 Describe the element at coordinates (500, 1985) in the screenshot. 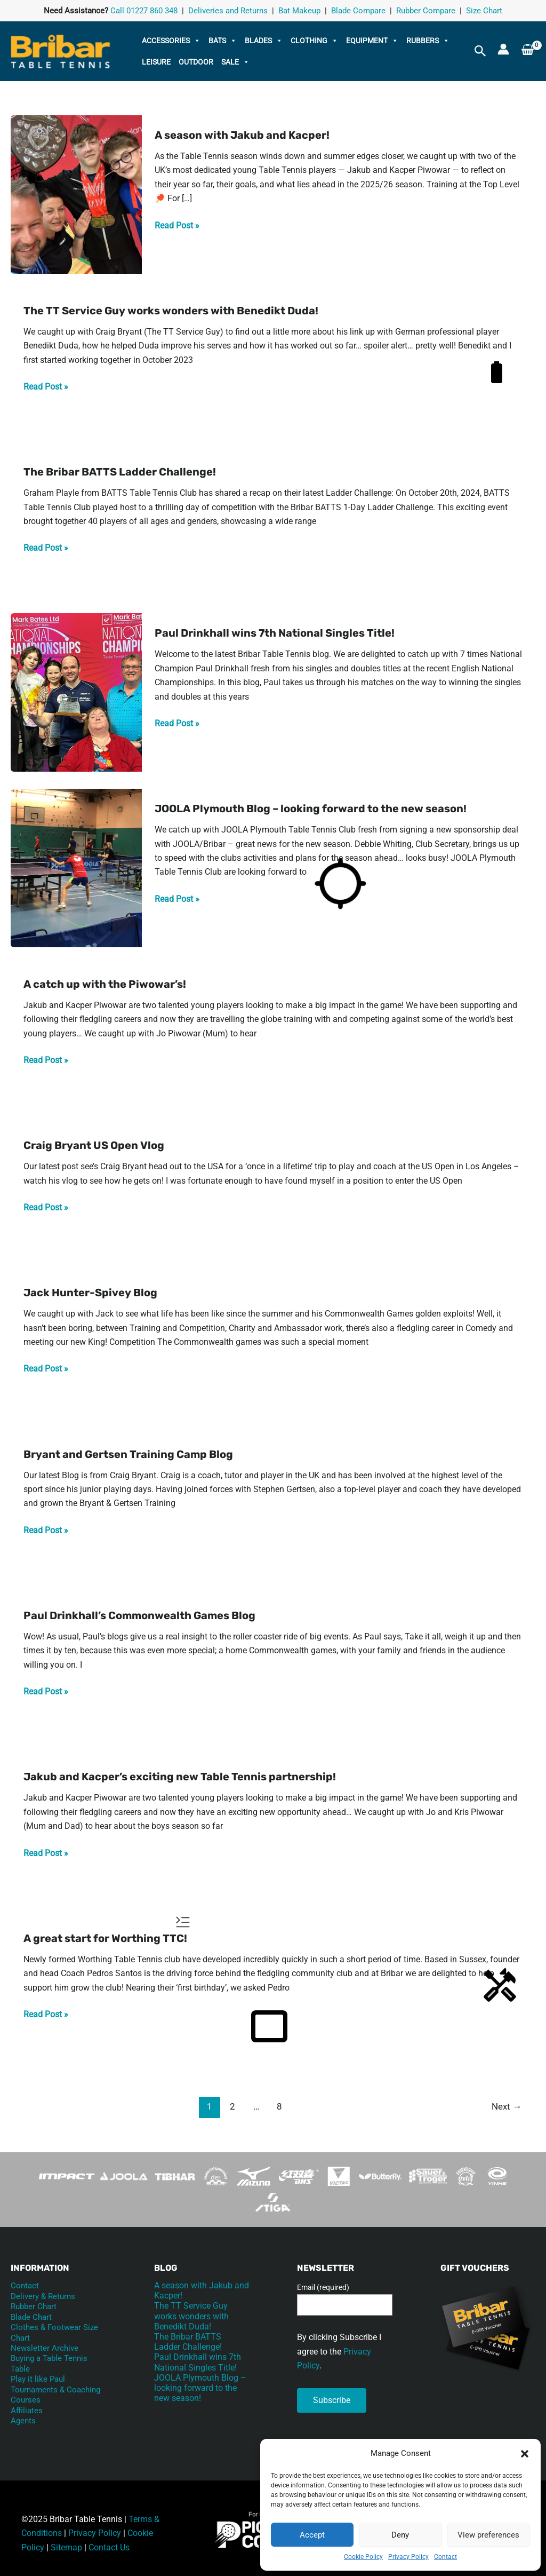

I see `access tools and settings` at that location.